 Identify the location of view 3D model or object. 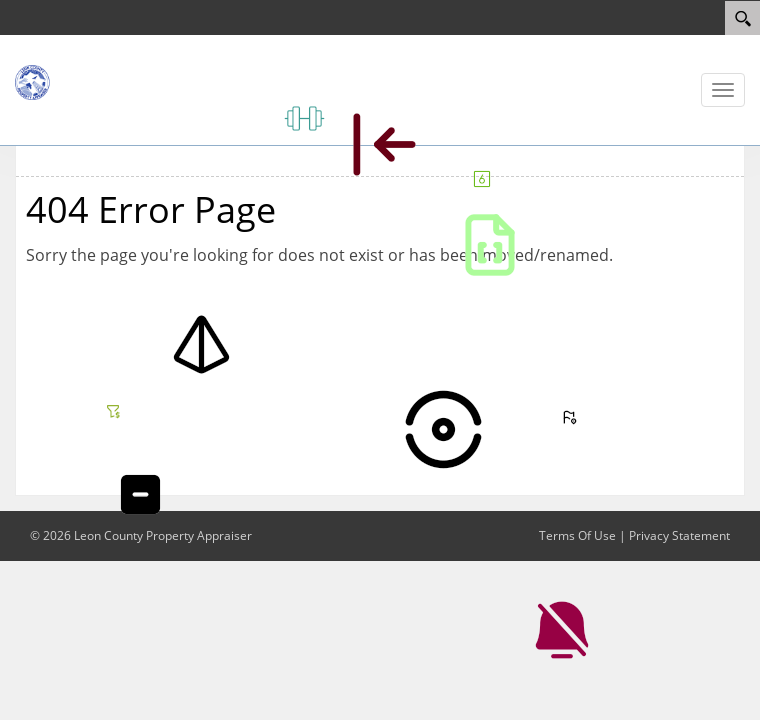
(201, 344).